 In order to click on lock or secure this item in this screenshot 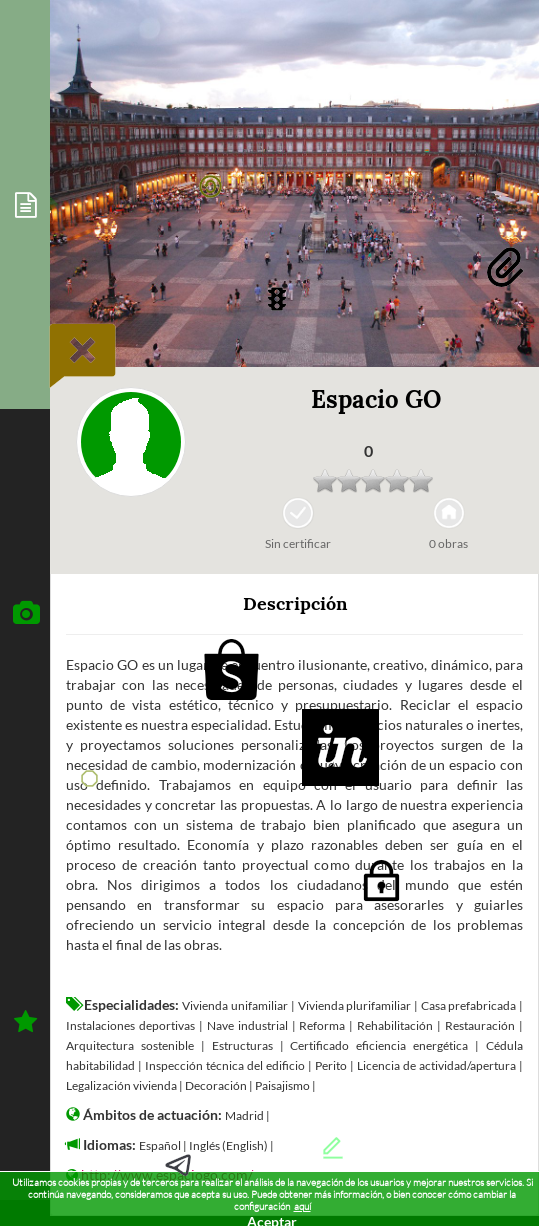, I will do `click(381, 881)`.